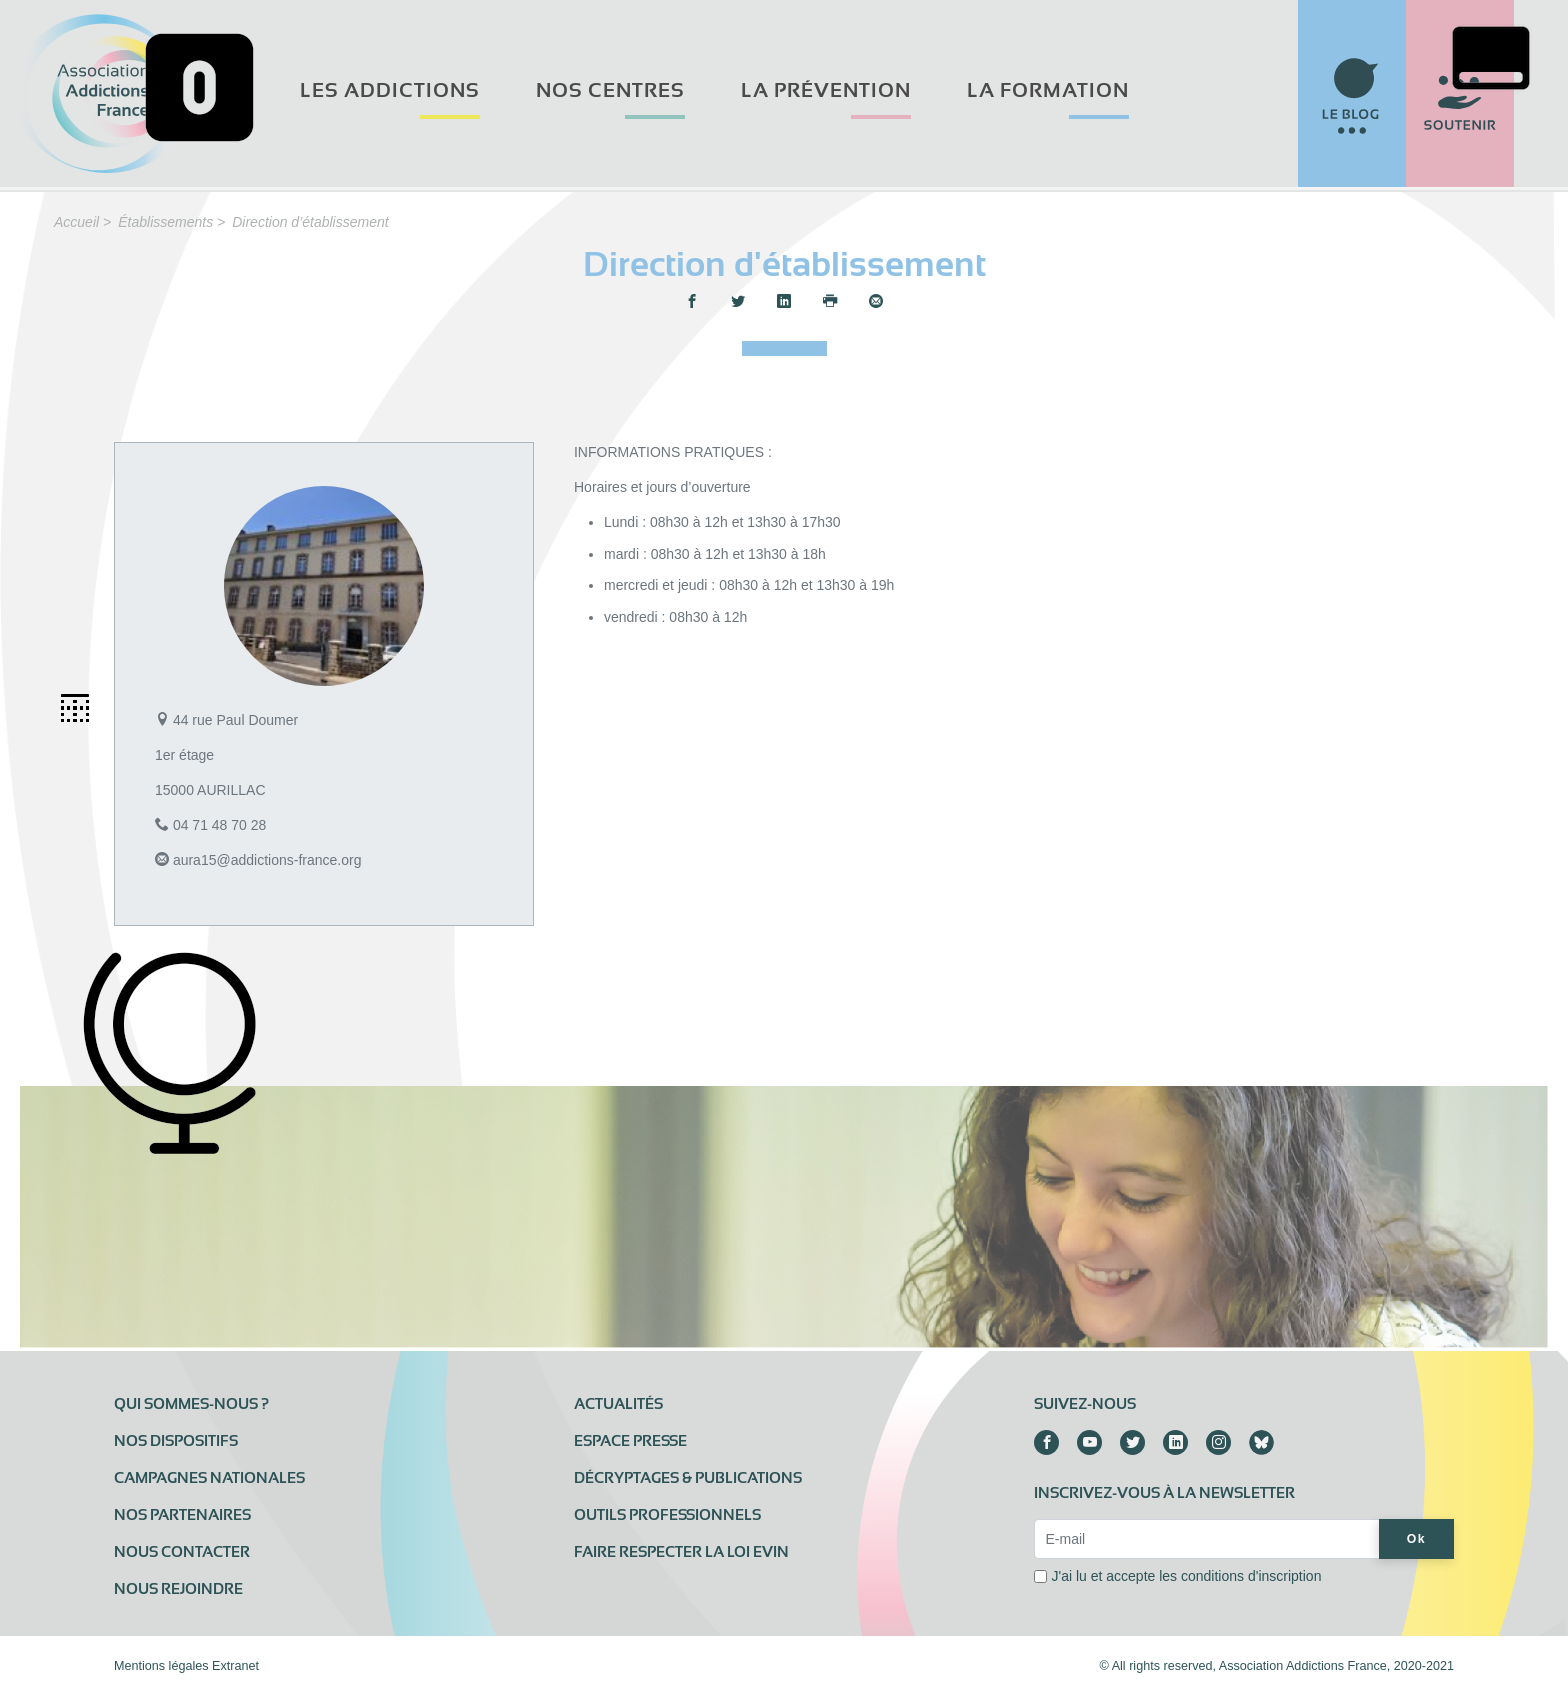  I want to click on add a call-to-action overlay to video content, so click(1491, 58).